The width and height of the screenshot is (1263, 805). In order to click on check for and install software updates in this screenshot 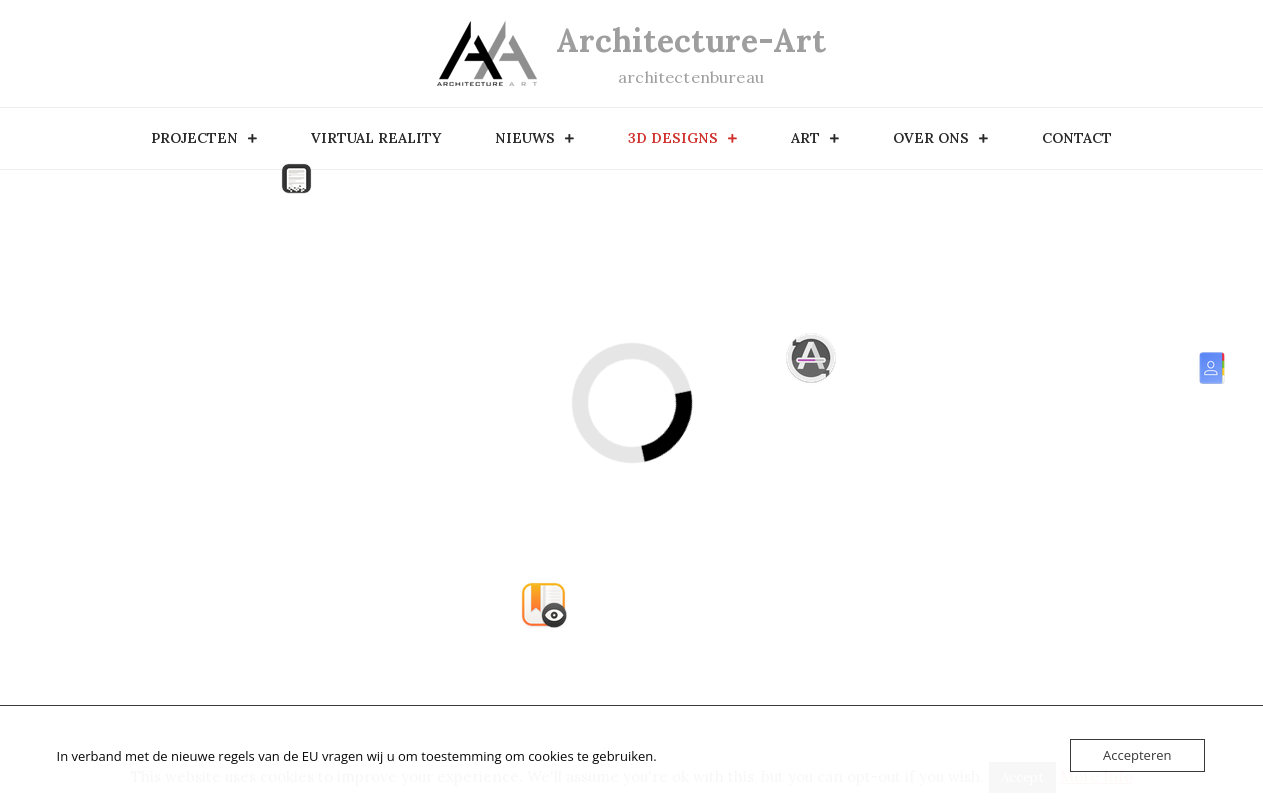, I will do `click(811, 358)`.